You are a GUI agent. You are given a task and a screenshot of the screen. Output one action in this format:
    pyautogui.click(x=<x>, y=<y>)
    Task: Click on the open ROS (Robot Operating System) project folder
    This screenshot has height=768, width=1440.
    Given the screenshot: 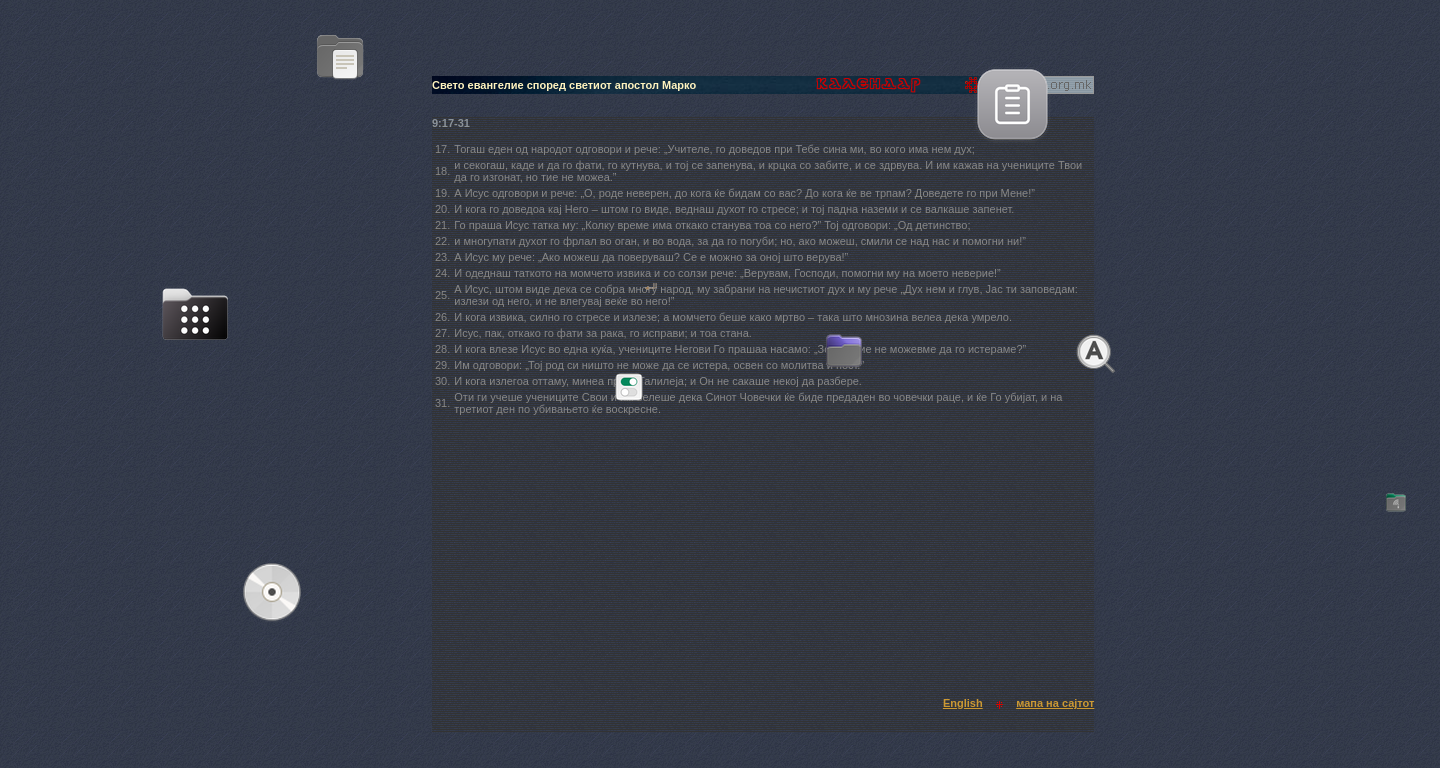 What is the action you would take?
    pyautogui.click(x=195, y=316)
    